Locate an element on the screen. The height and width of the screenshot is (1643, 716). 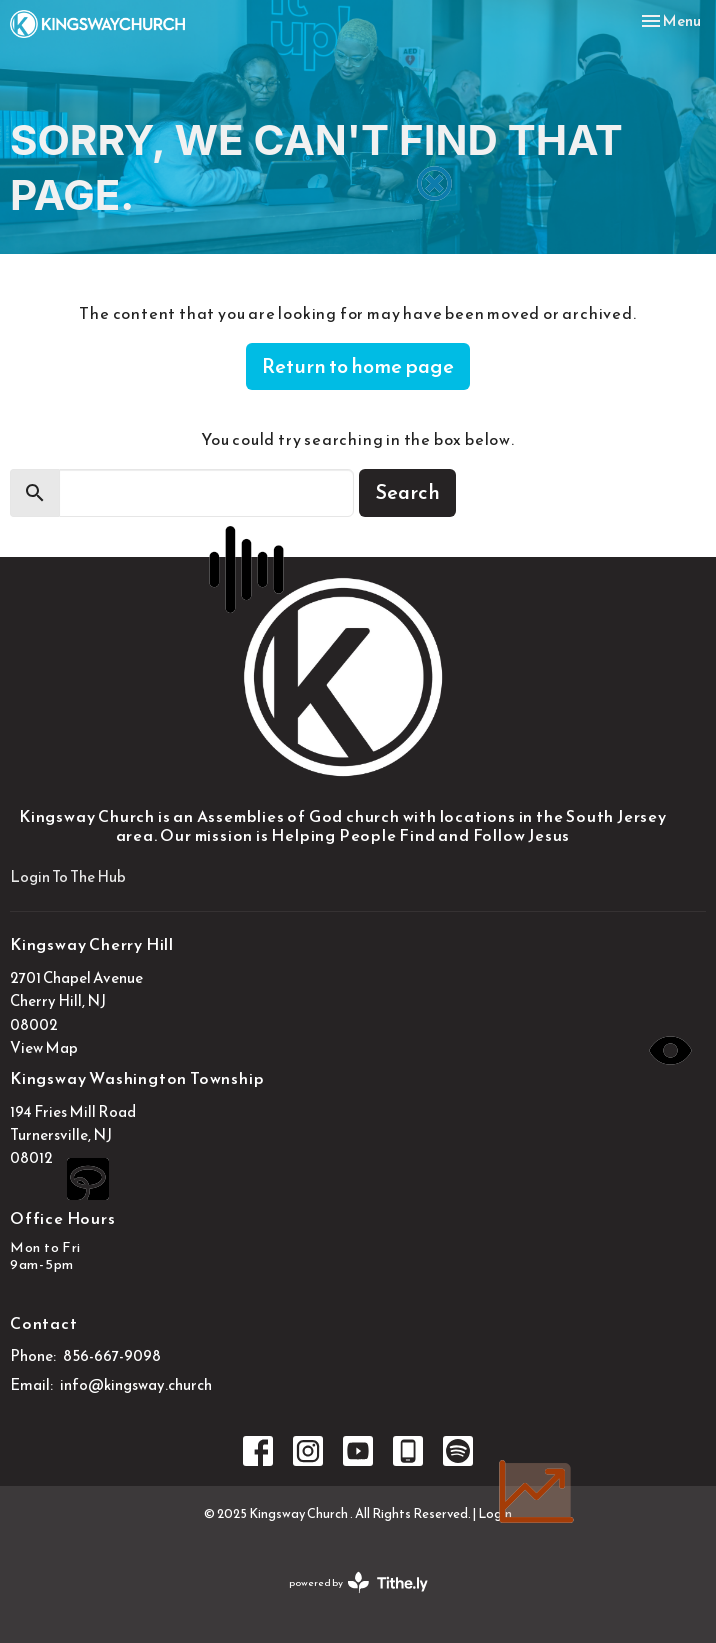
use lasso selection tool is located at coordinates (88, 1179).